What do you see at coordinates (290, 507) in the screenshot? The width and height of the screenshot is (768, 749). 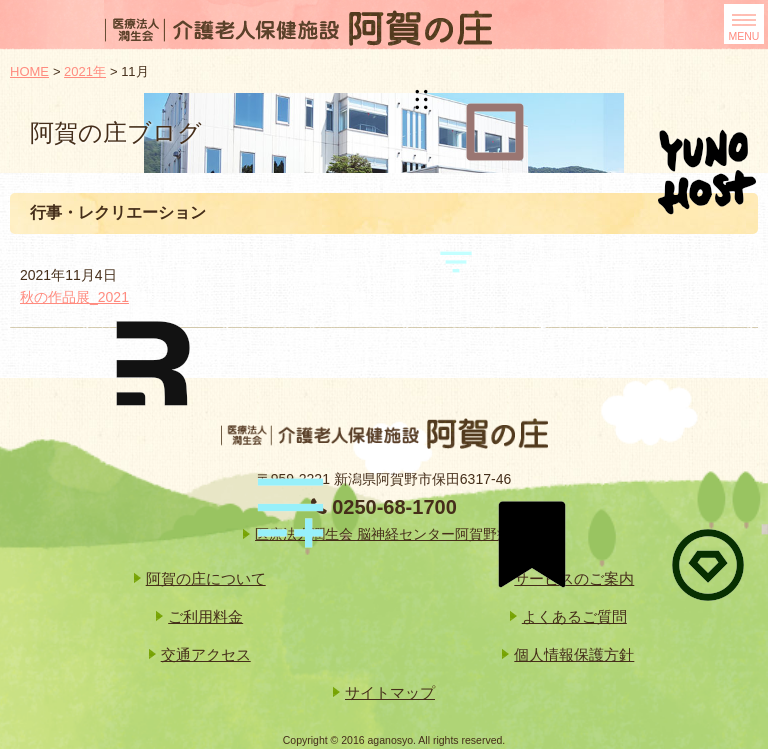 I see `add a new menu item` at bounding box center [290, 507].